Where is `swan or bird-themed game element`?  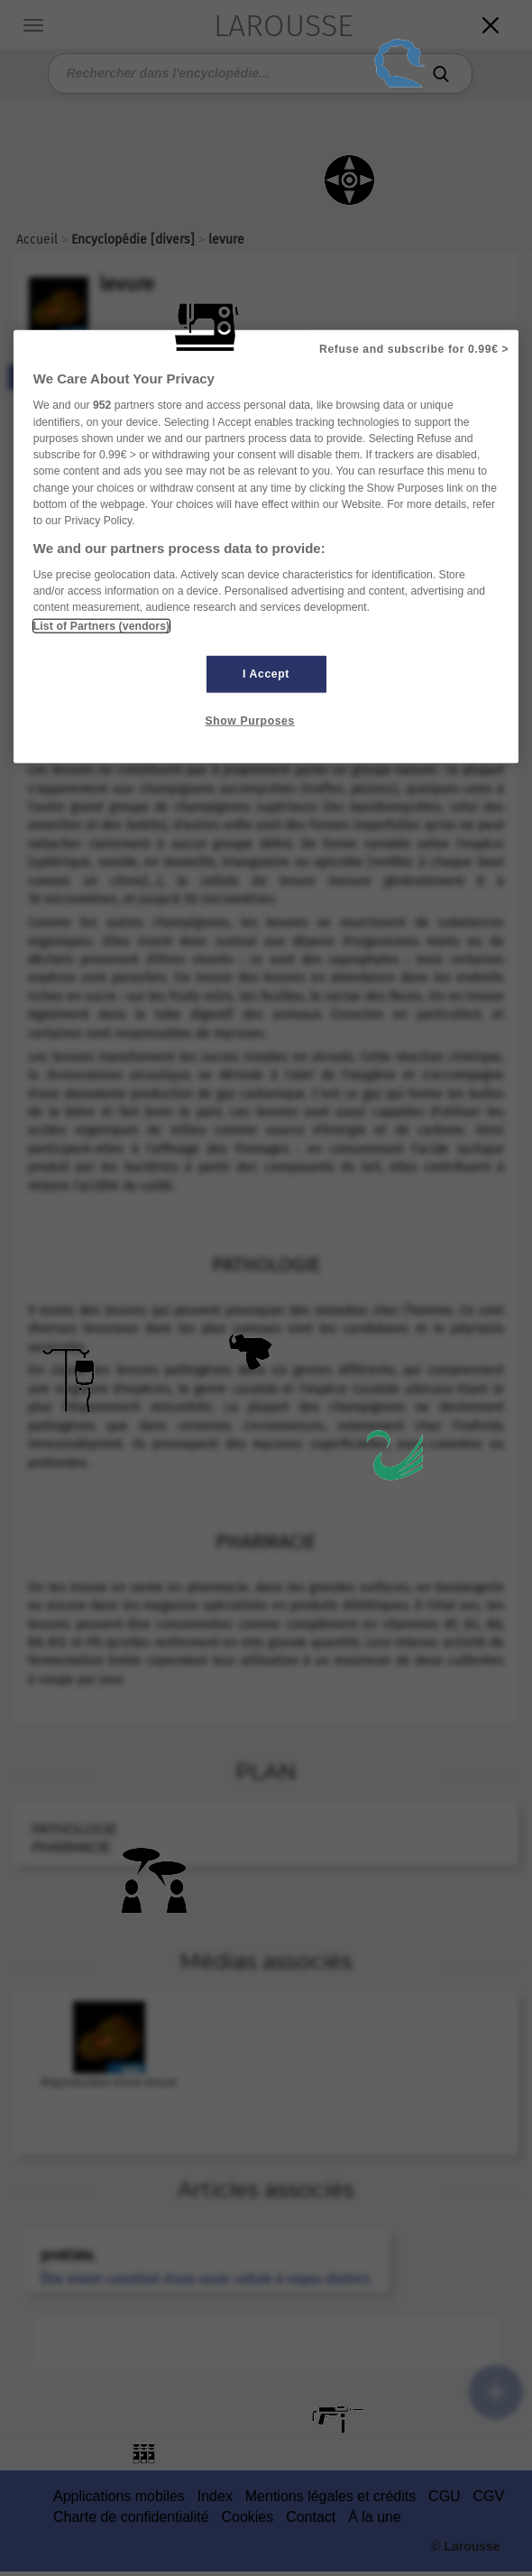
swan or bird-themed game element is located at coordinates (395, 1453).